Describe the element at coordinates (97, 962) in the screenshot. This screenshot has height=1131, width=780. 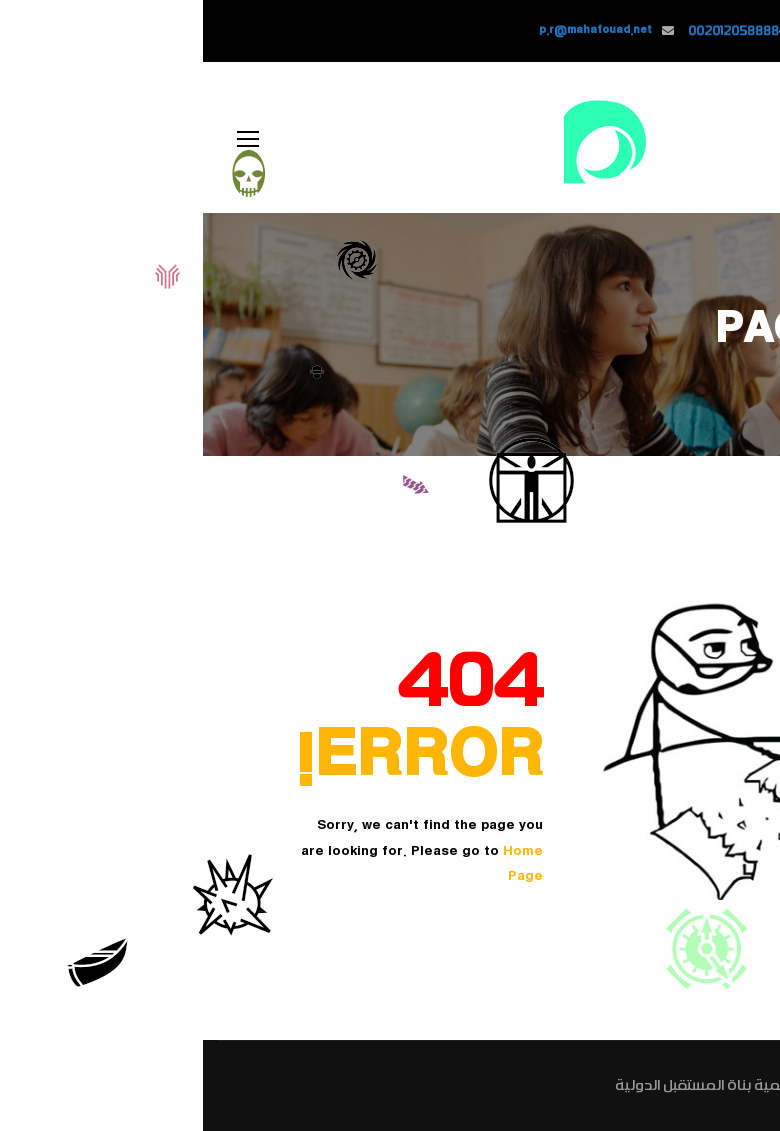
I see `access canoe or kayak rental options` at that location.